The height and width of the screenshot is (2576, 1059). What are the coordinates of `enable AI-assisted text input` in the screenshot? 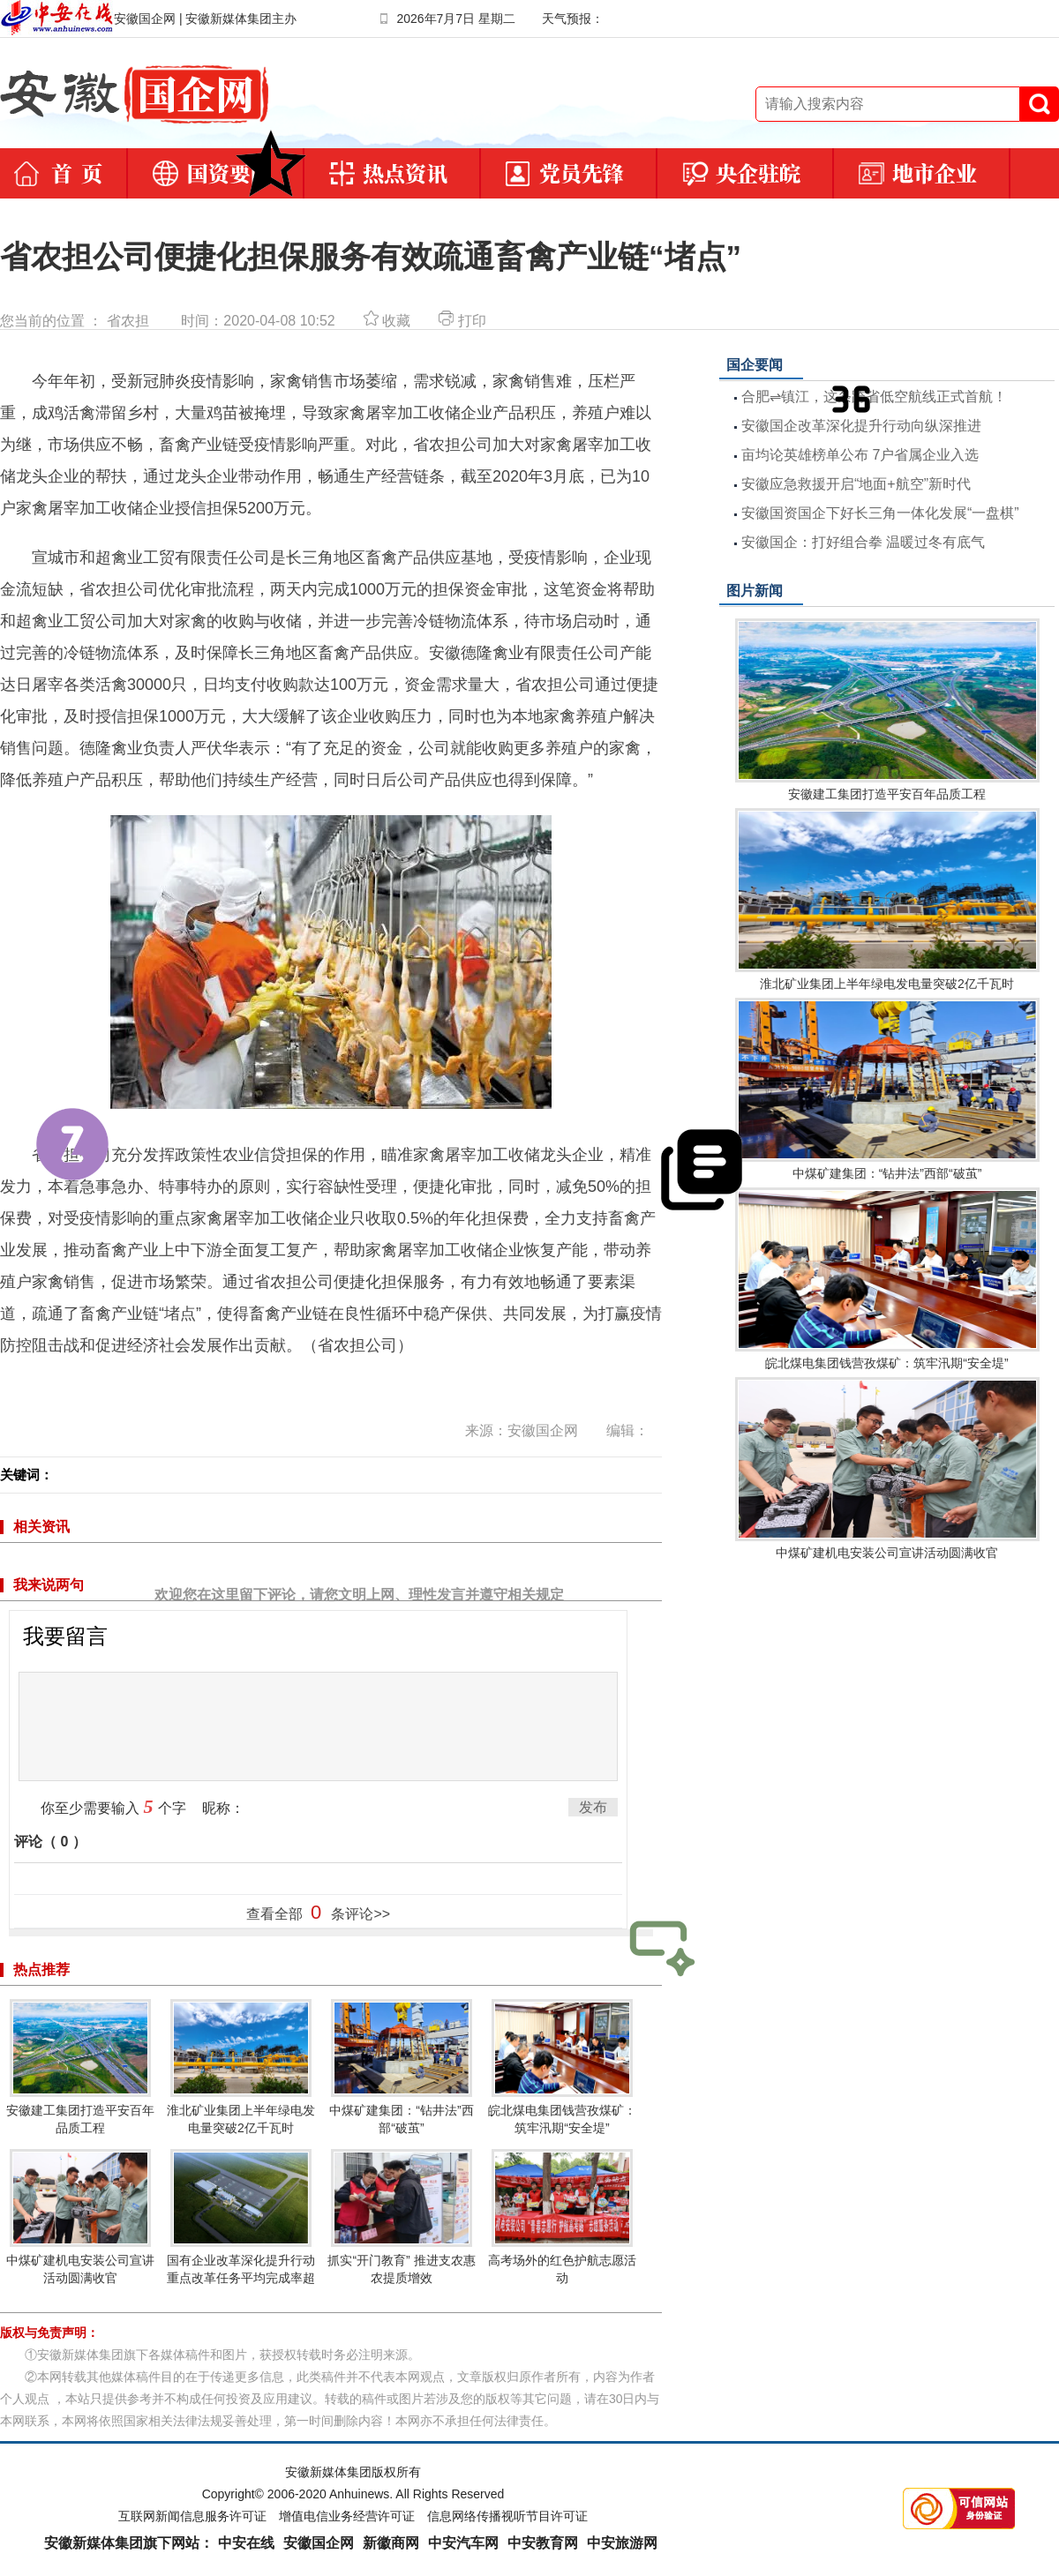 It's located at (658, 1940).